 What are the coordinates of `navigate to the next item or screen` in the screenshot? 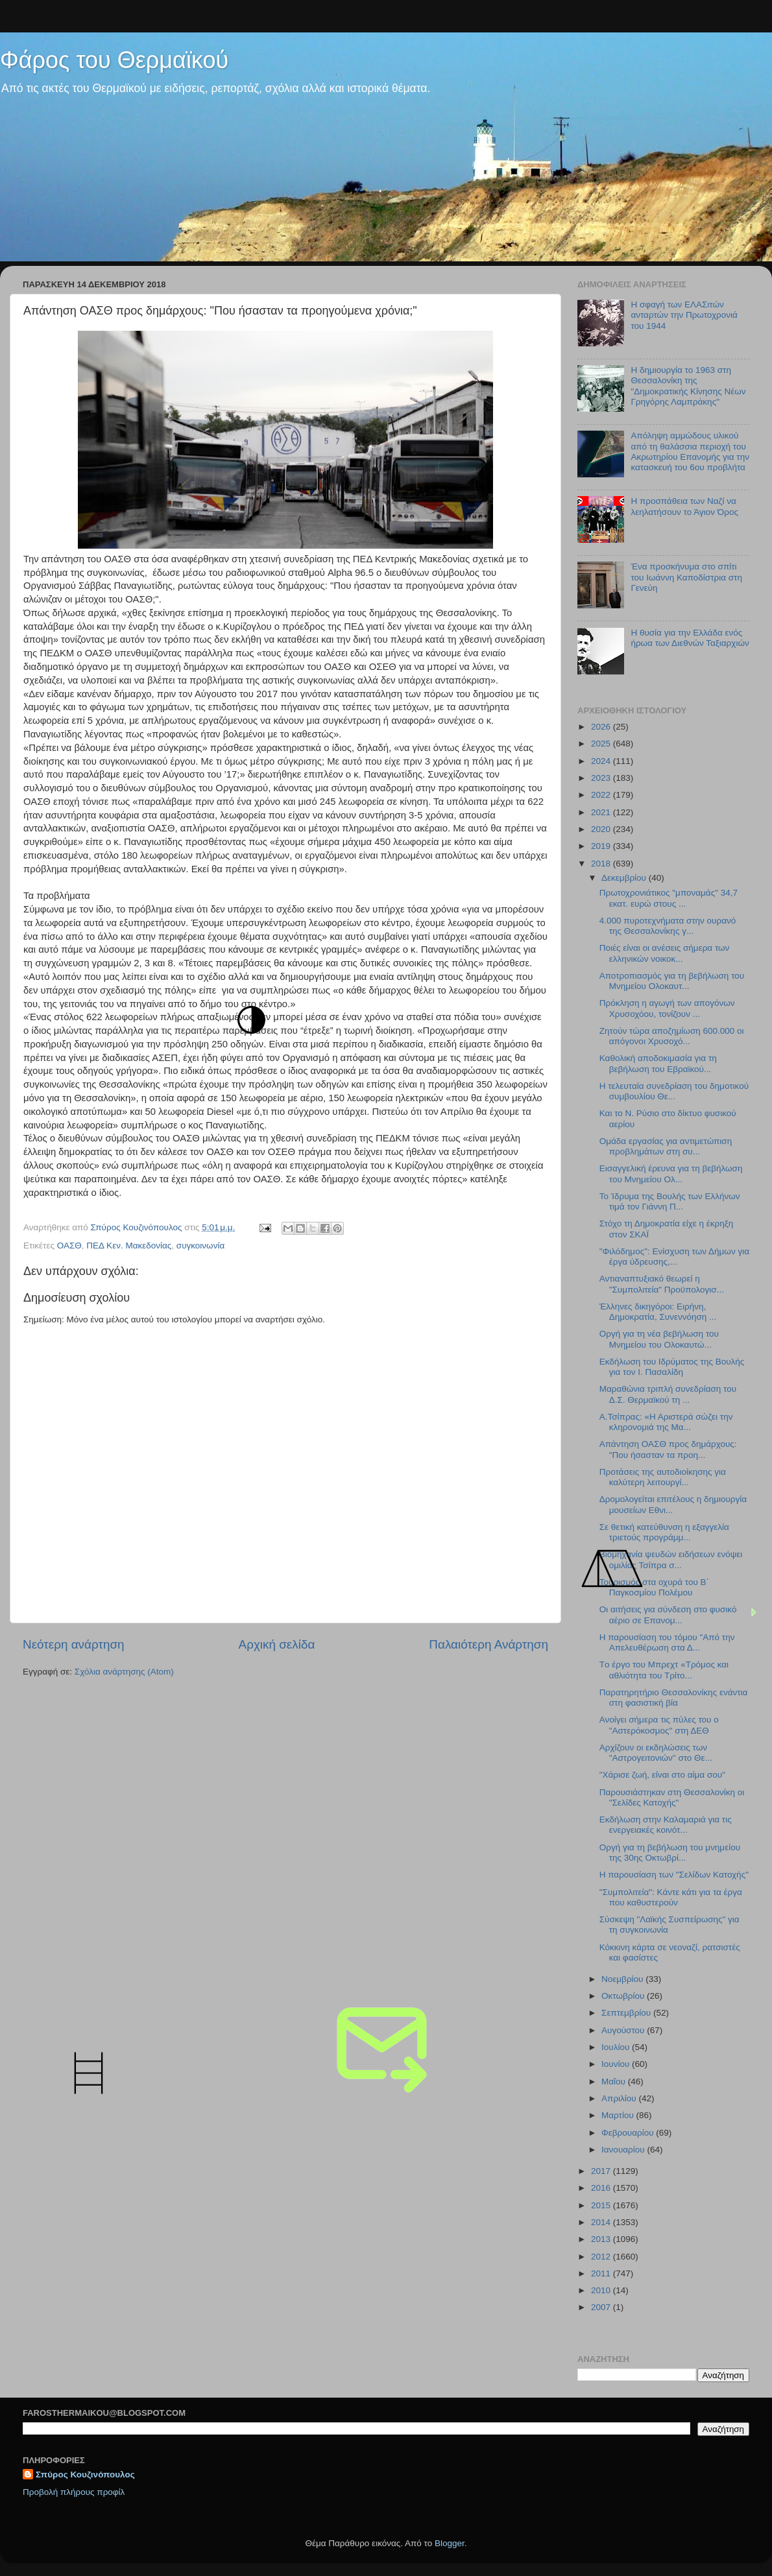 It's located at (753, 1612).